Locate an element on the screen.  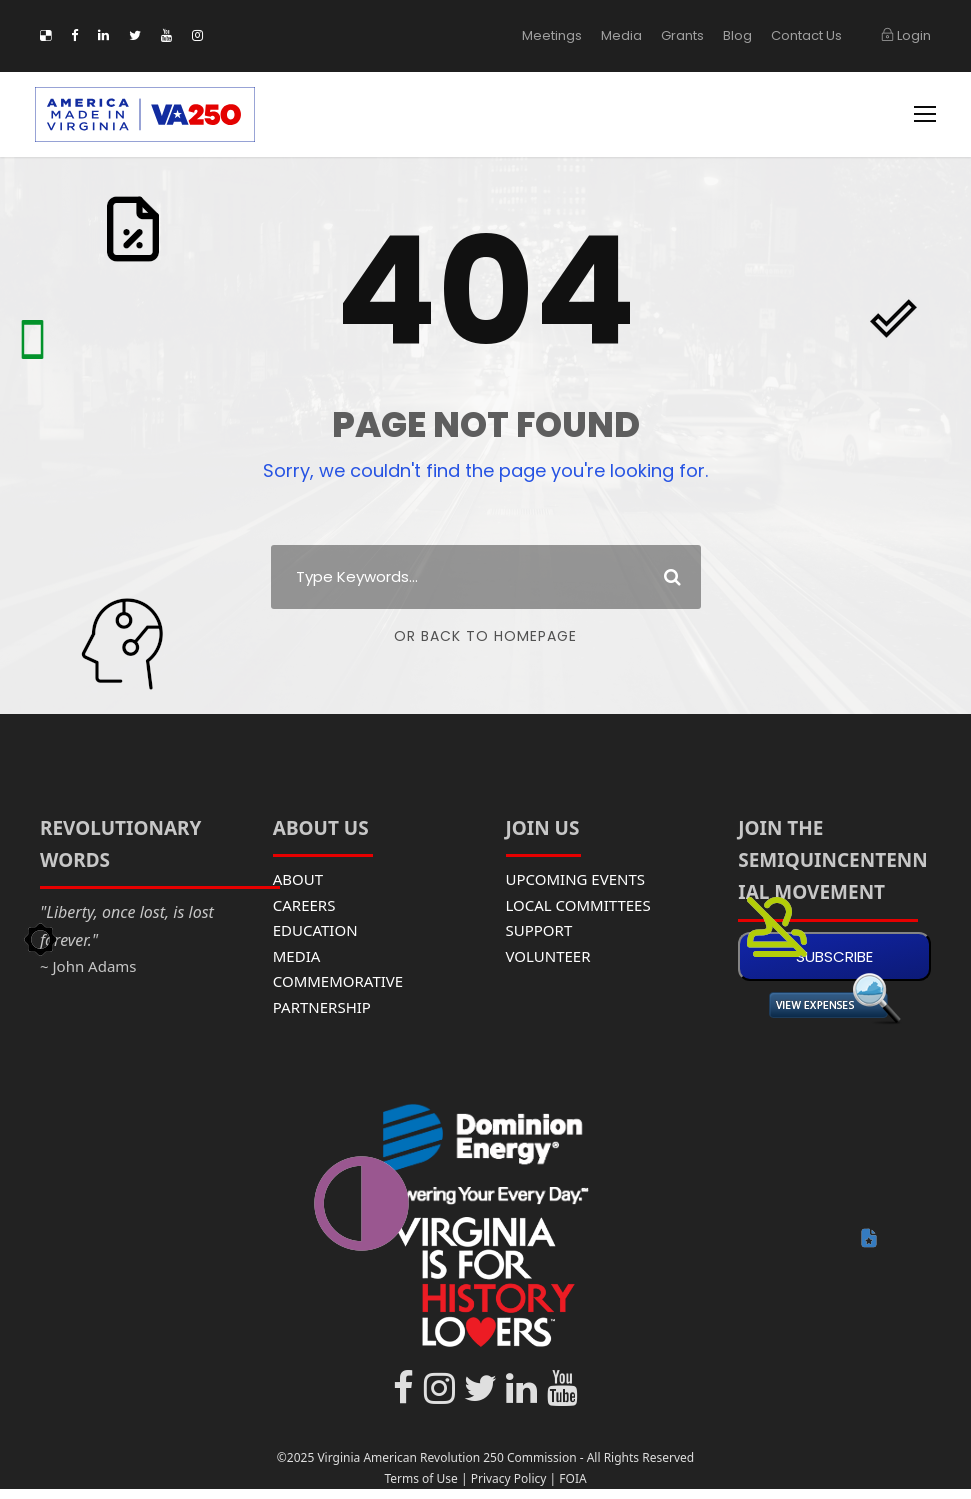
task completed successfully is located at coordinates (893, 318).